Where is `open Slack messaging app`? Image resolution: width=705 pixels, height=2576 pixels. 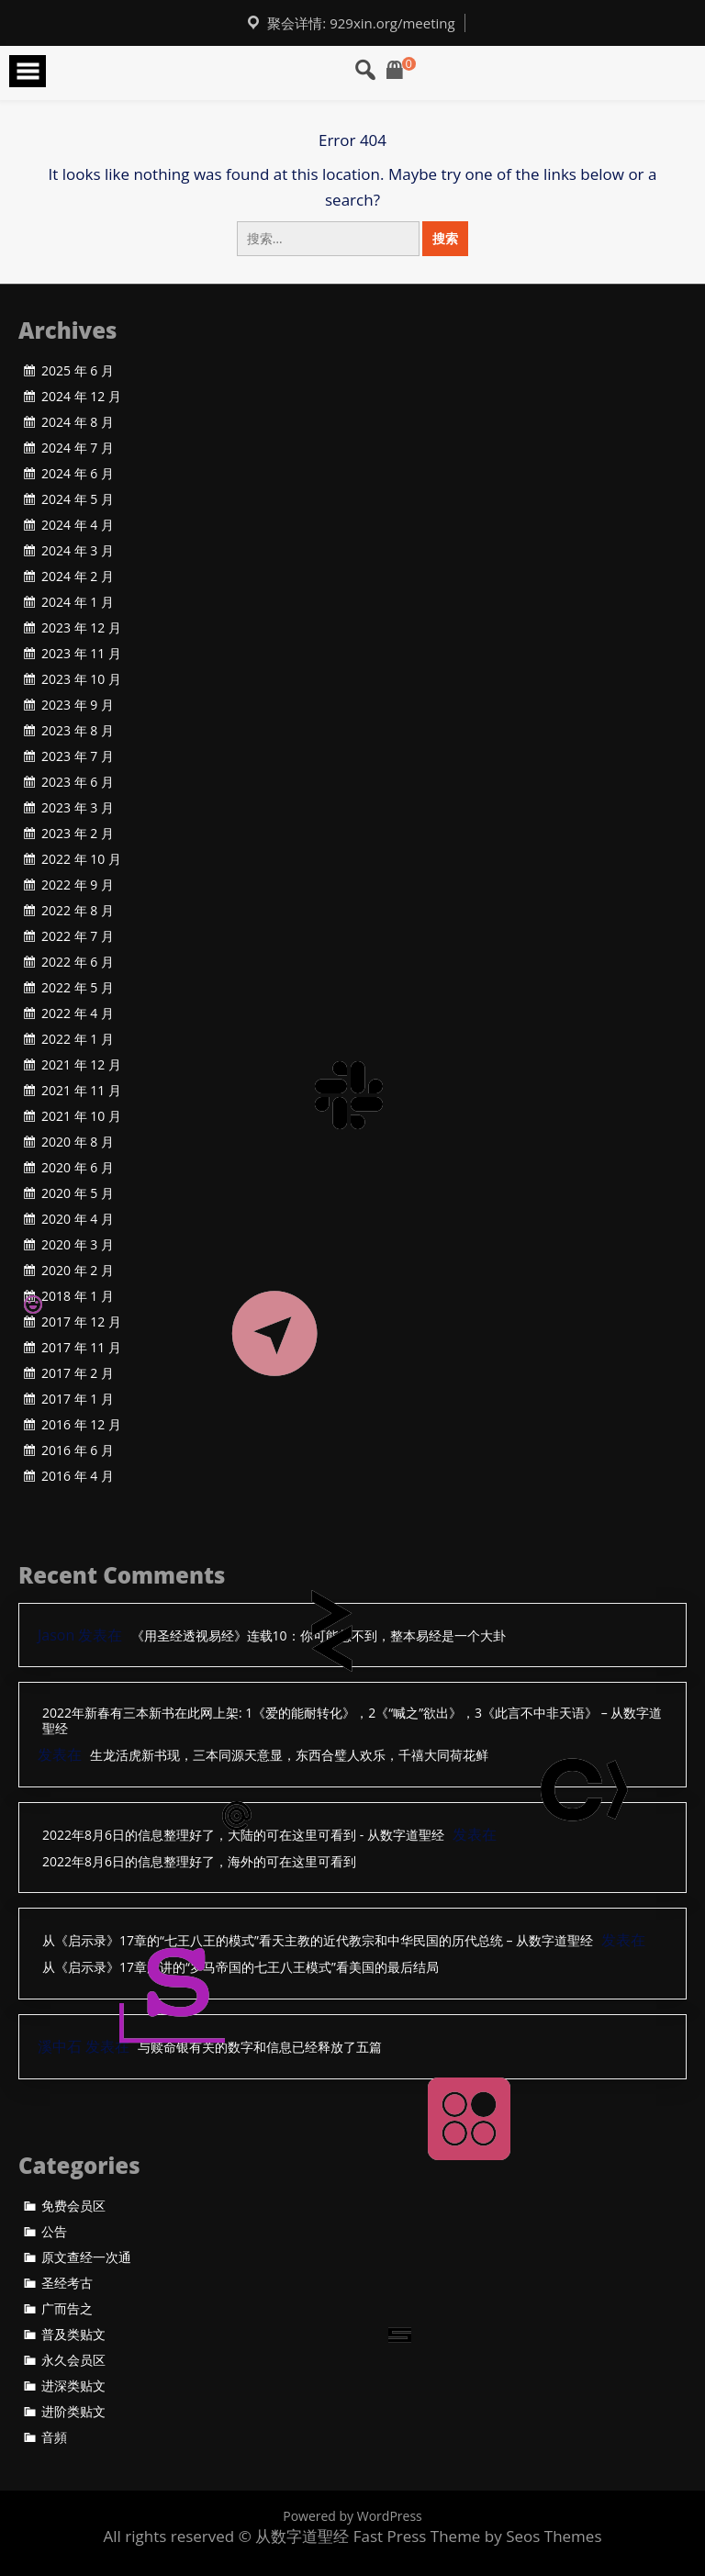 open Slack messaging app is located at coordinates (349, 1095).